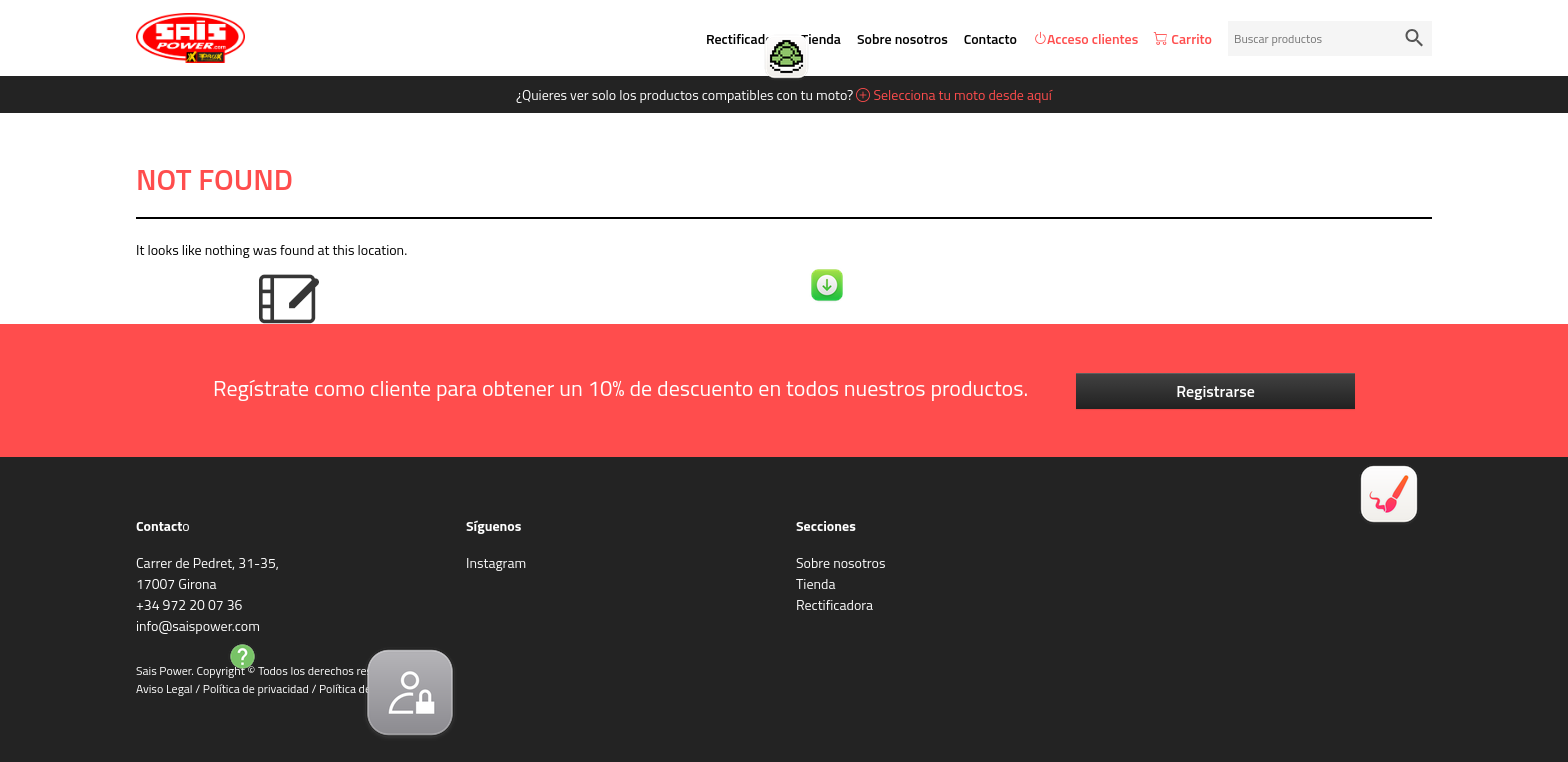 This screenshot has height=762, width=1568. Describe the element at coordinates (410, 694) in the screenshot. I see `manage network information service (NIS) user settings` at that location.